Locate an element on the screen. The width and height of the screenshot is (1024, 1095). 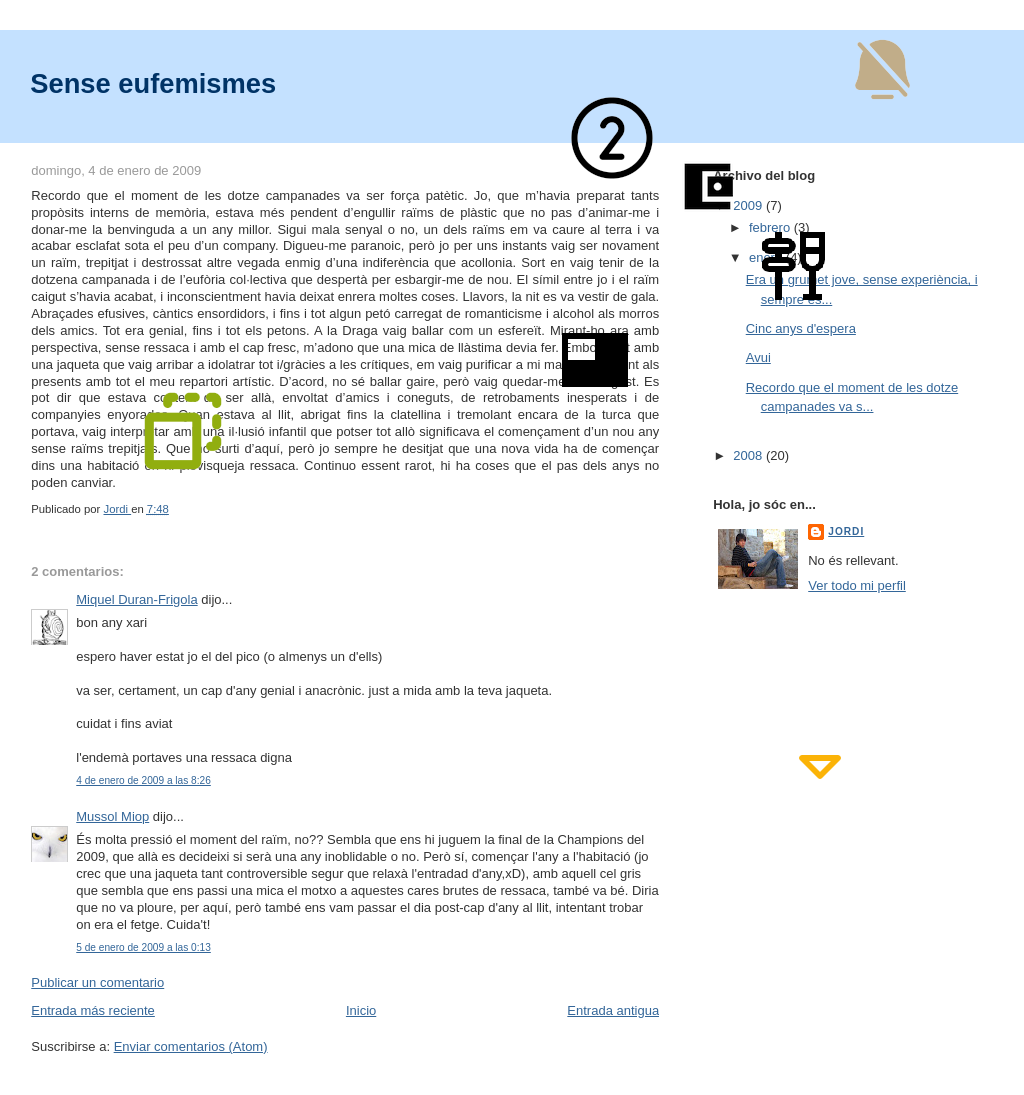
indicates step two in a multi-step process is located at coordinates (612, 138).